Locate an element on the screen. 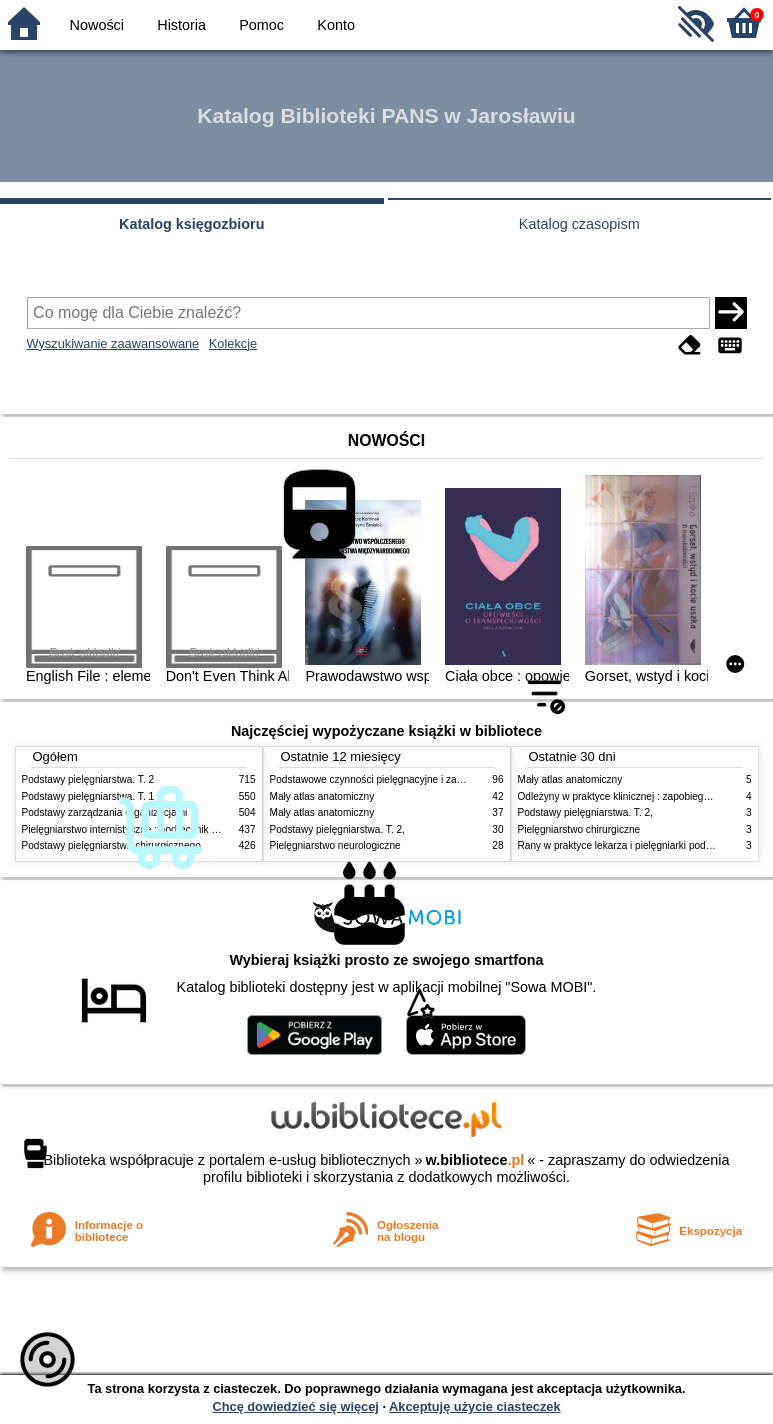 This screenshot has height=1424, width=773. view birthday or celebration events is located at coordinates (369, 904).